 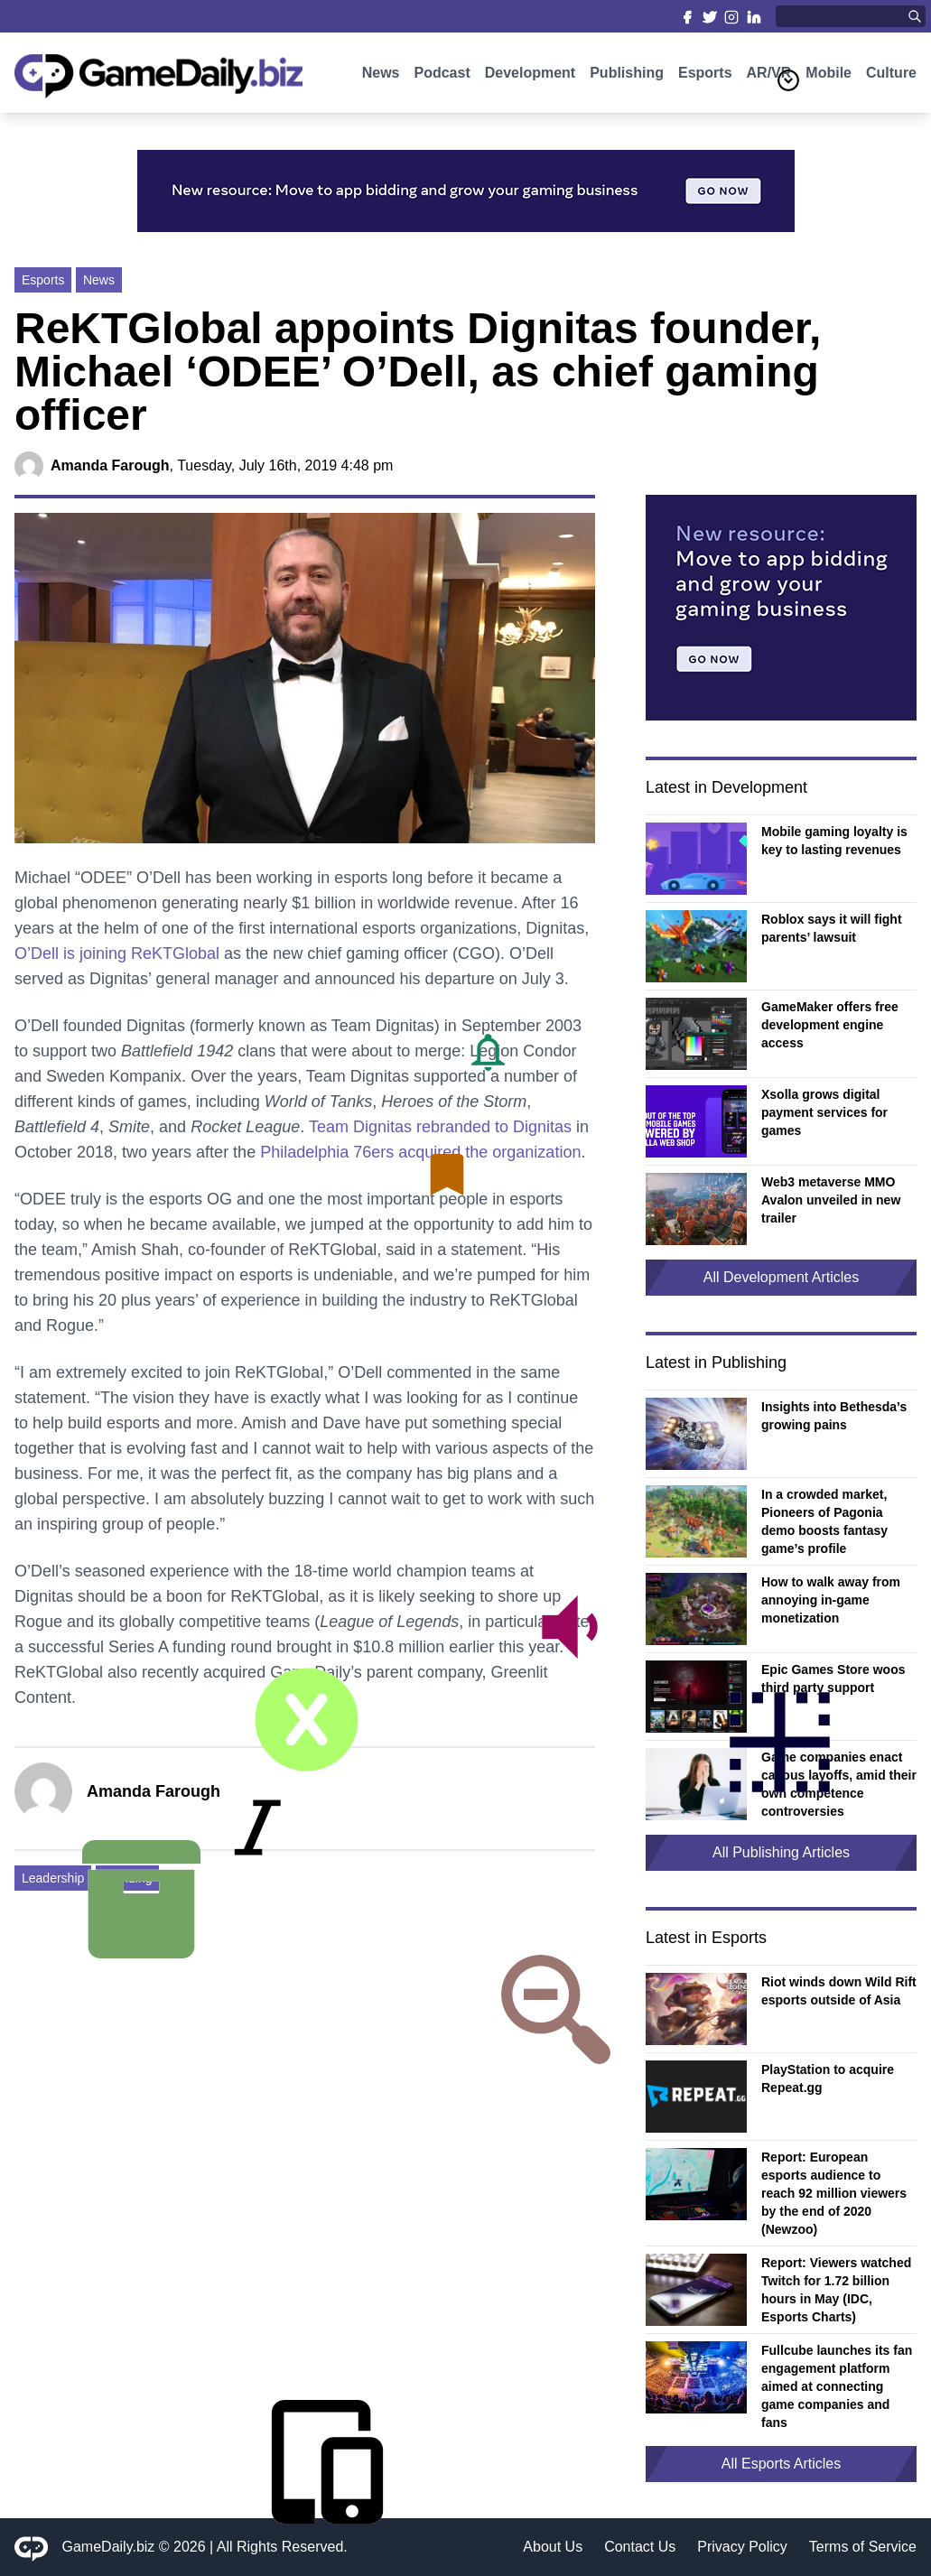 What do you see at coordinates (141, 1899) in the screenshot?
I see `access storage or archived files` at bounding box center [141, 1899].